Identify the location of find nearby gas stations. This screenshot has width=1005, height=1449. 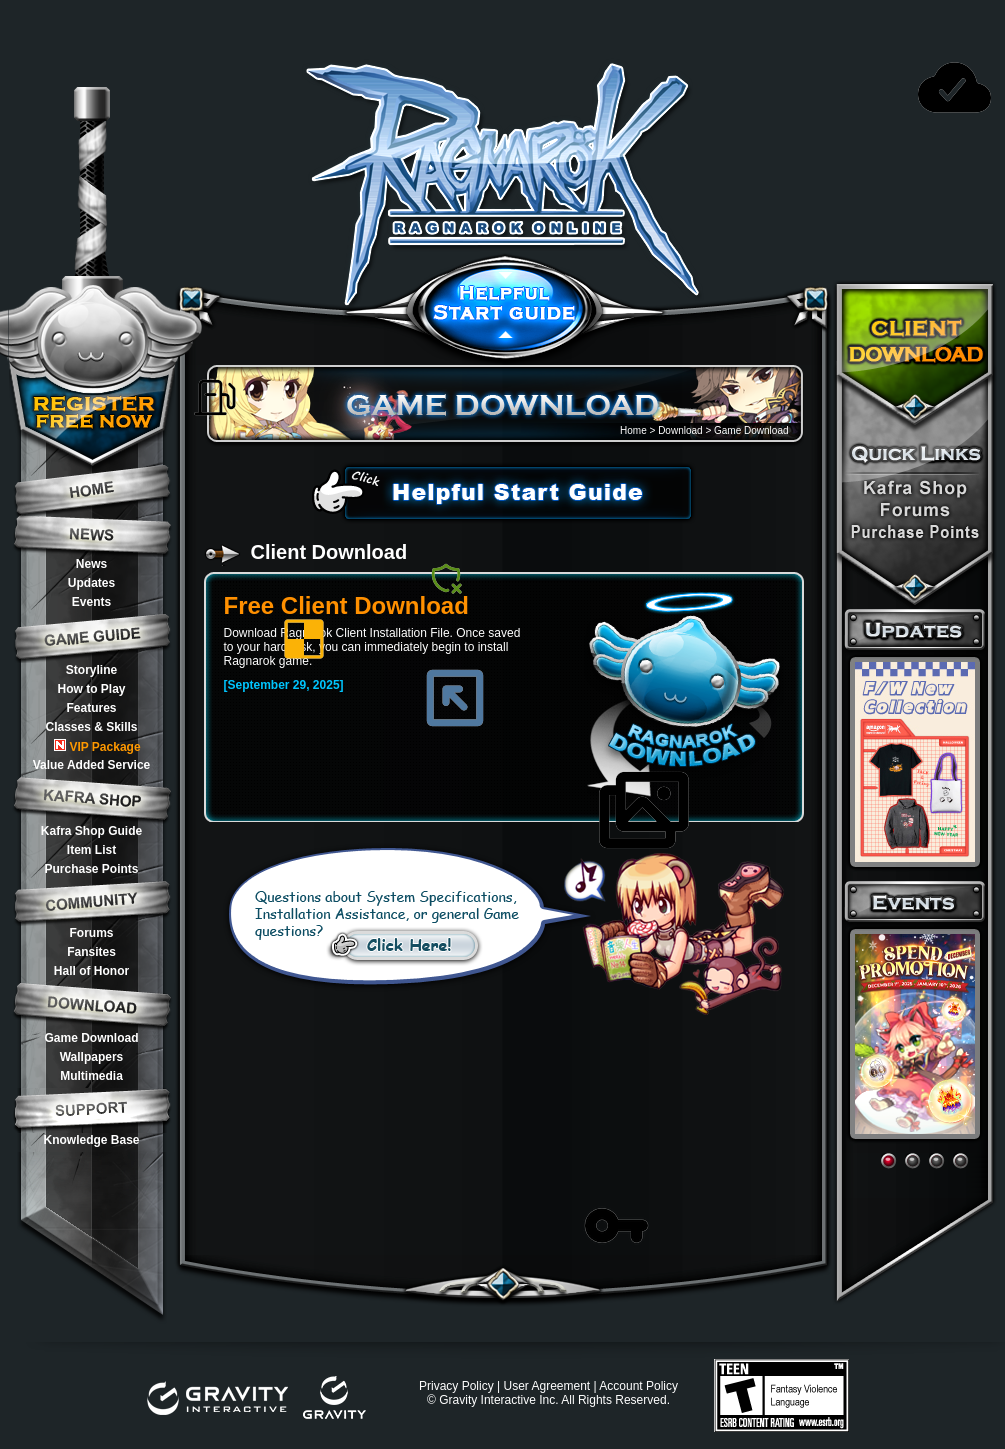
(213, 397).